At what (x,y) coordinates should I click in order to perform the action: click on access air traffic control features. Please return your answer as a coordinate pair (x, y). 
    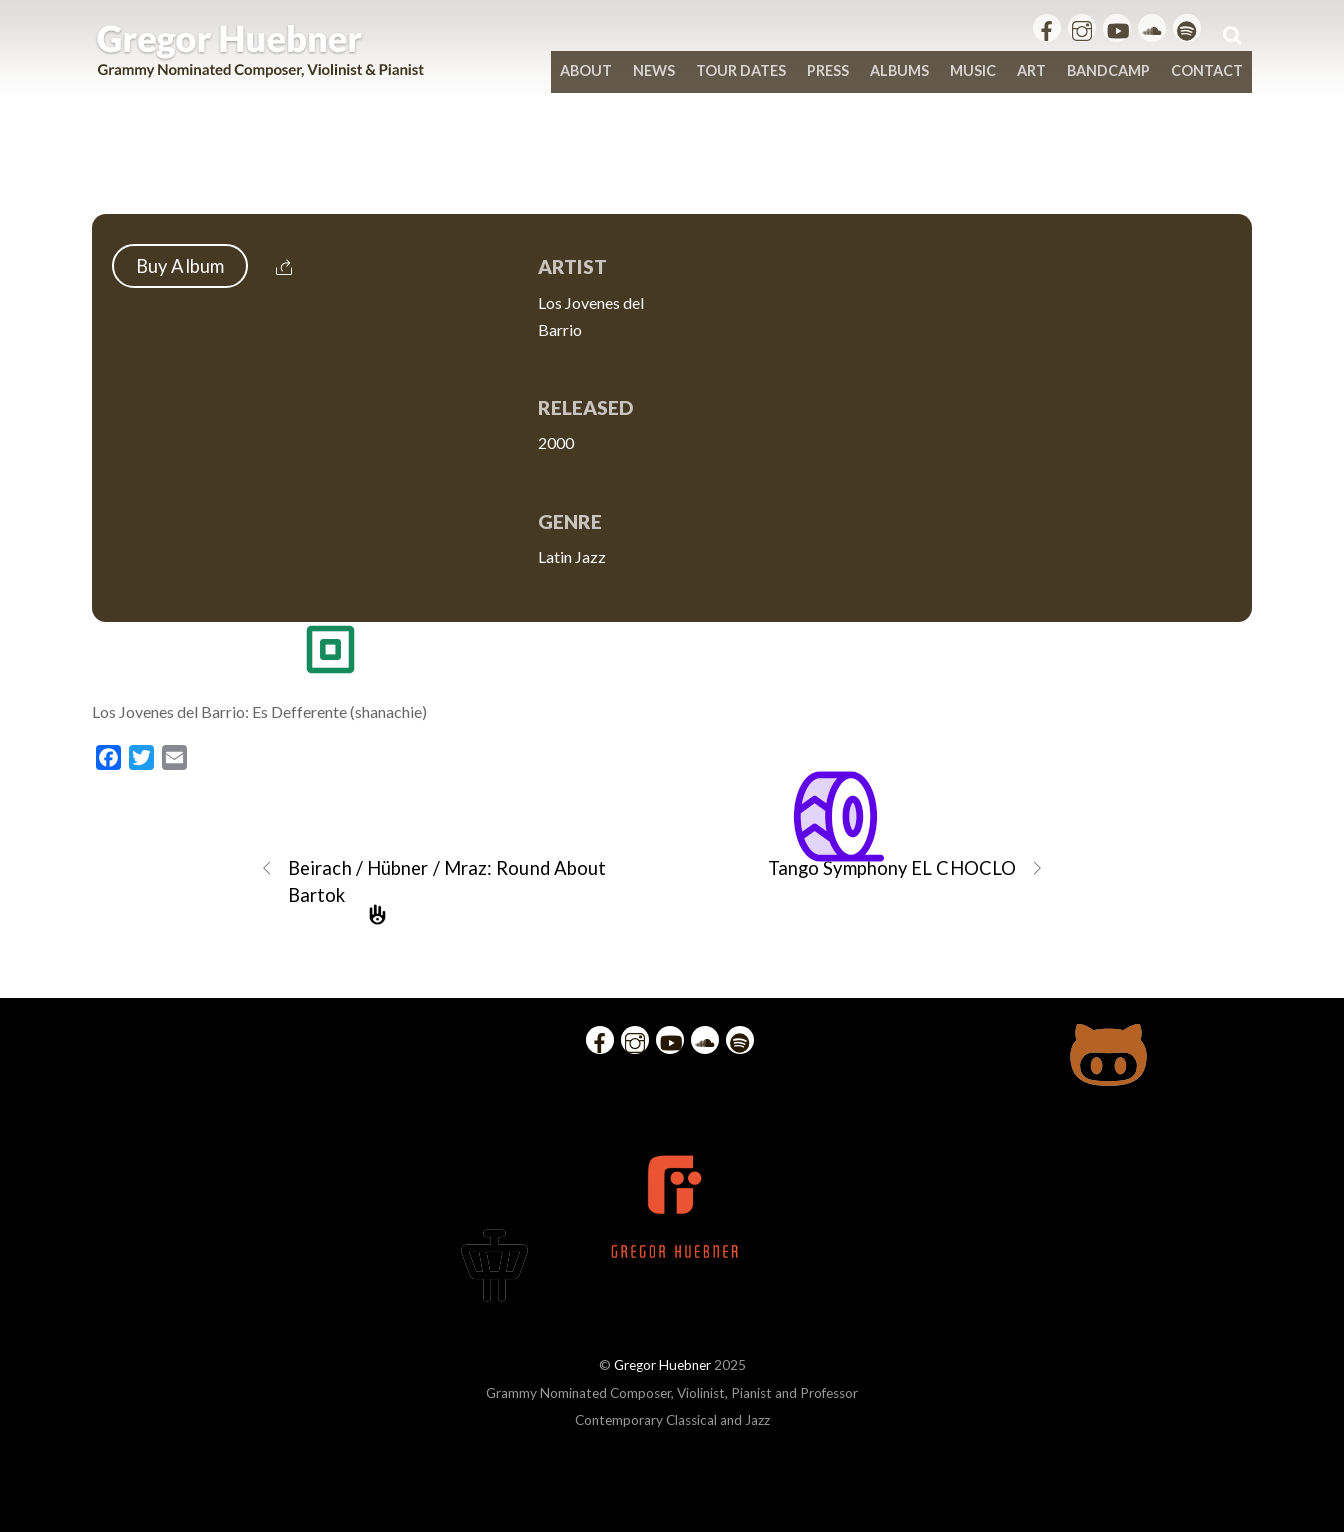
    Looking at the image, I should click on (494, 1265).